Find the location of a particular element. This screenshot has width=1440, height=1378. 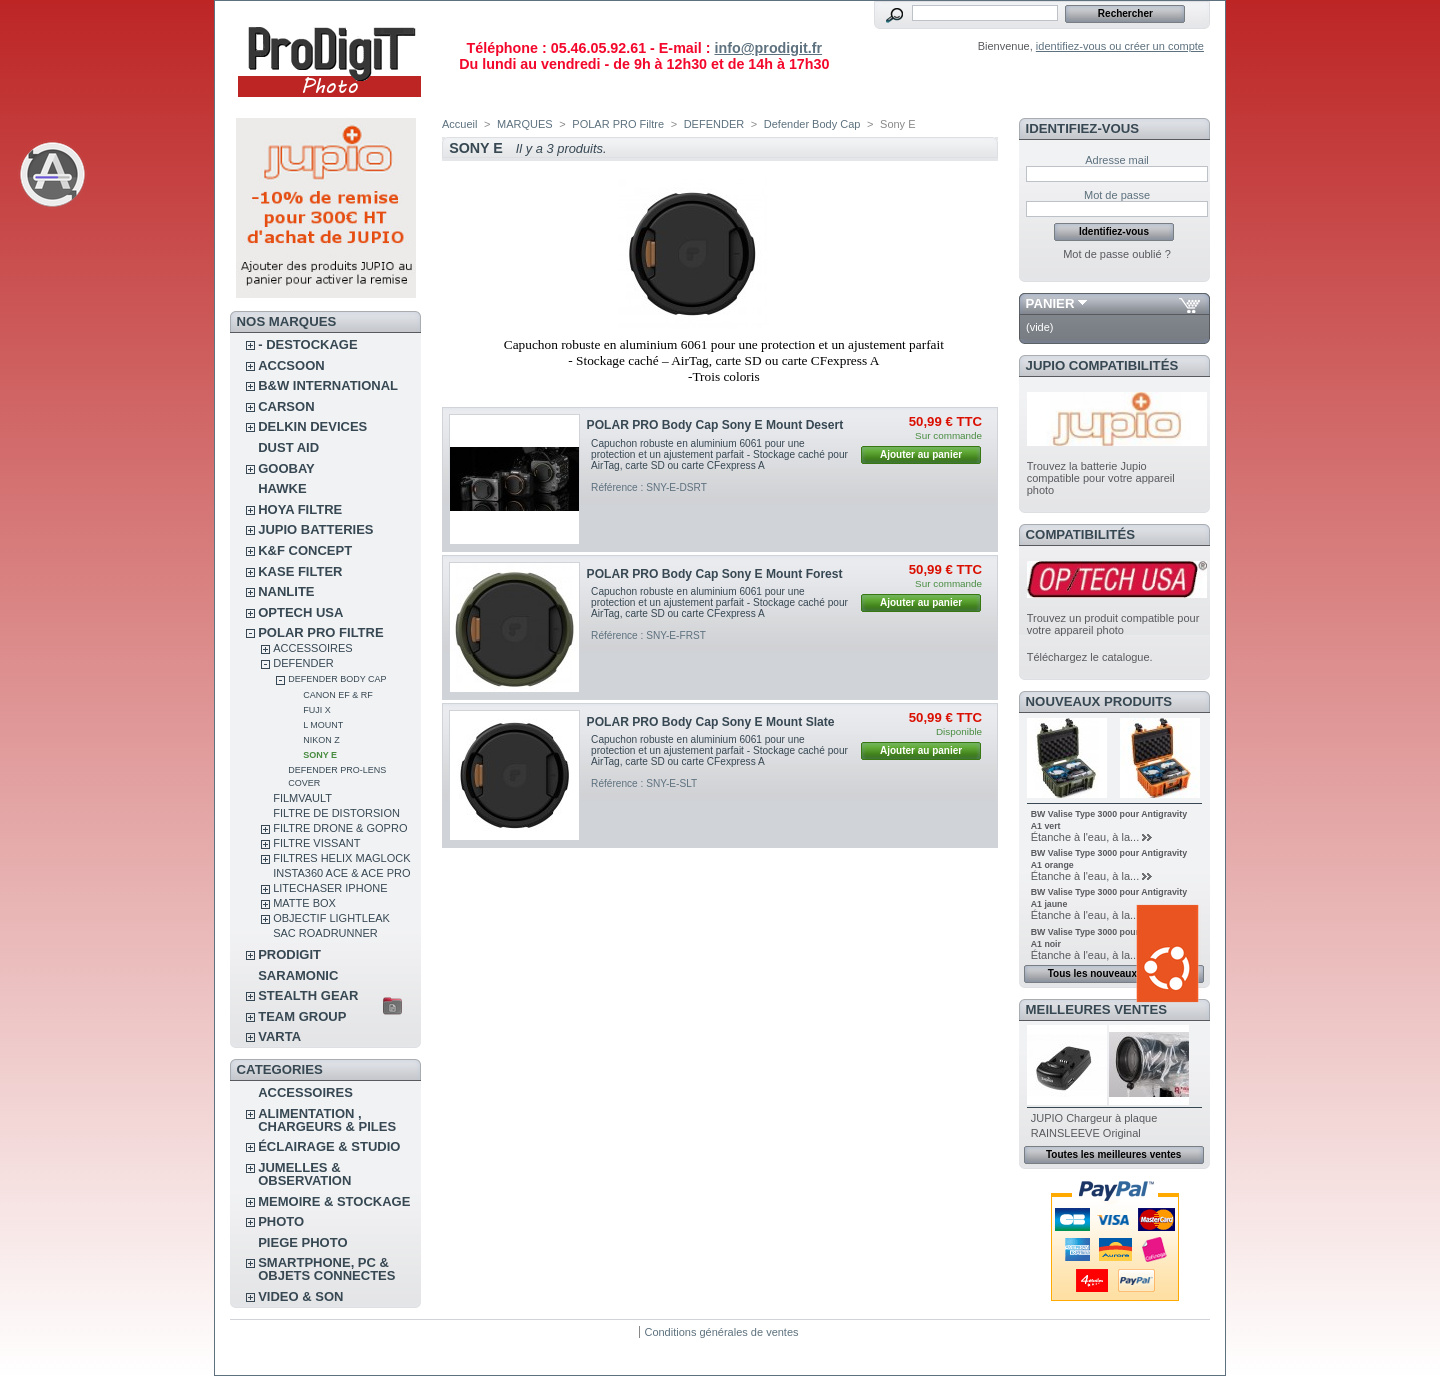

open your documents folder is located at coordinates (392, 1005).